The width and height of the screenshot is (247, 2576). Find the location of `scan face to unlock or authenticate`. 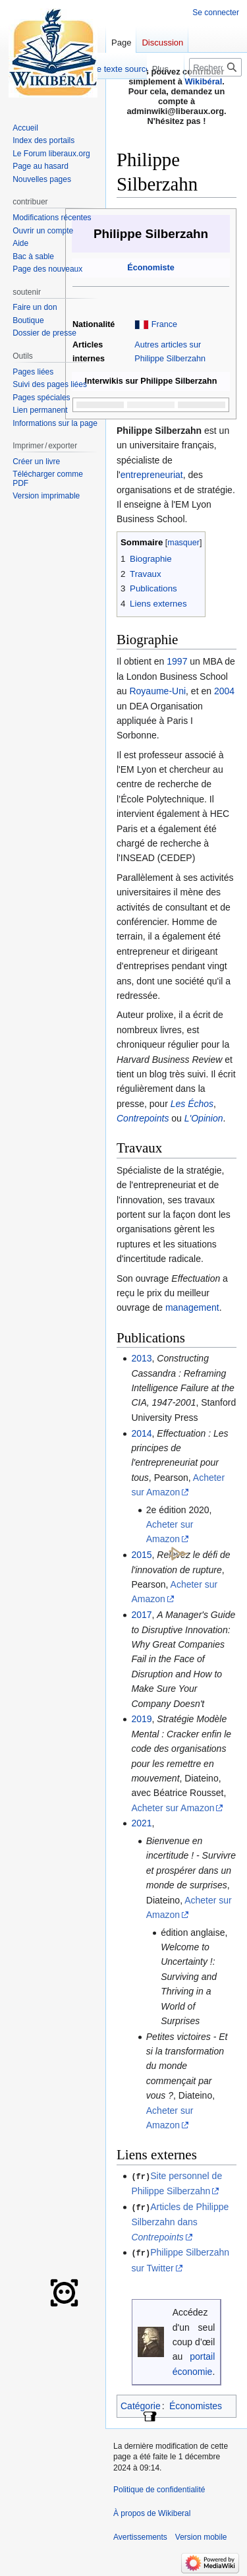

scan face to unlock or authenticate is located at coordinates (64, 2292).